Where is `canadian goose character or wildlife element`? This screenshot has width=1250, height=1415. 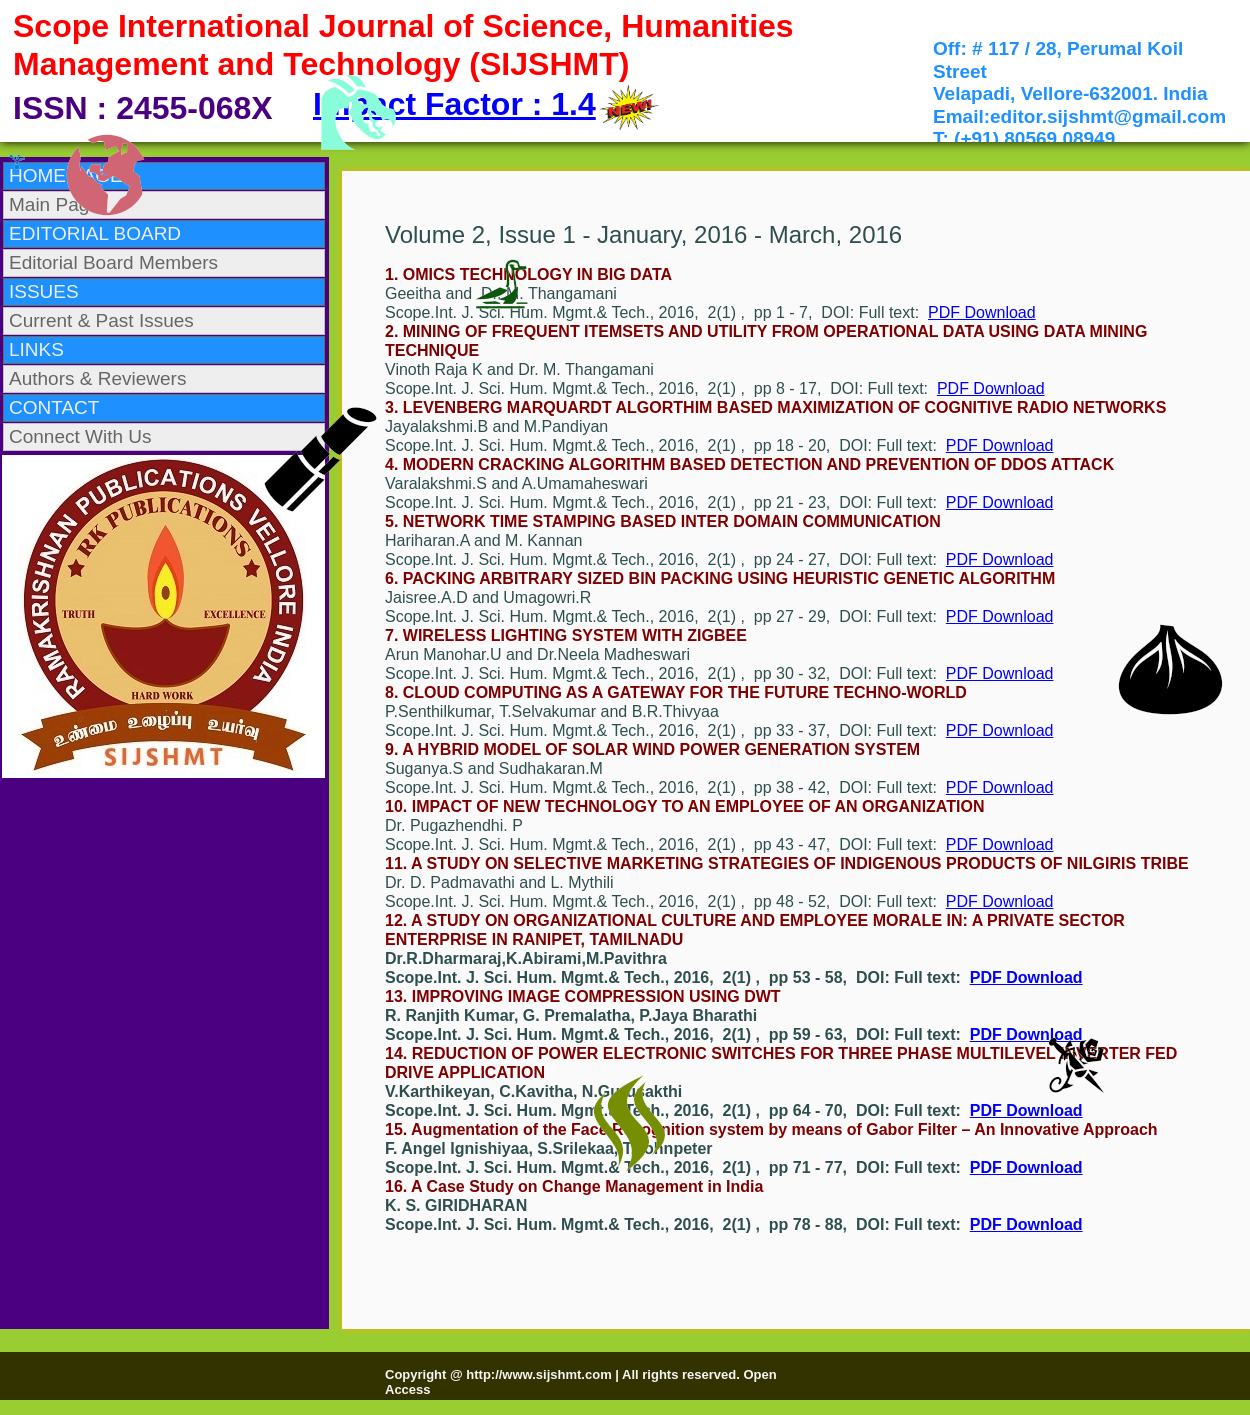 canadian goose character or wildlife element is located at coordinates (501, 284).